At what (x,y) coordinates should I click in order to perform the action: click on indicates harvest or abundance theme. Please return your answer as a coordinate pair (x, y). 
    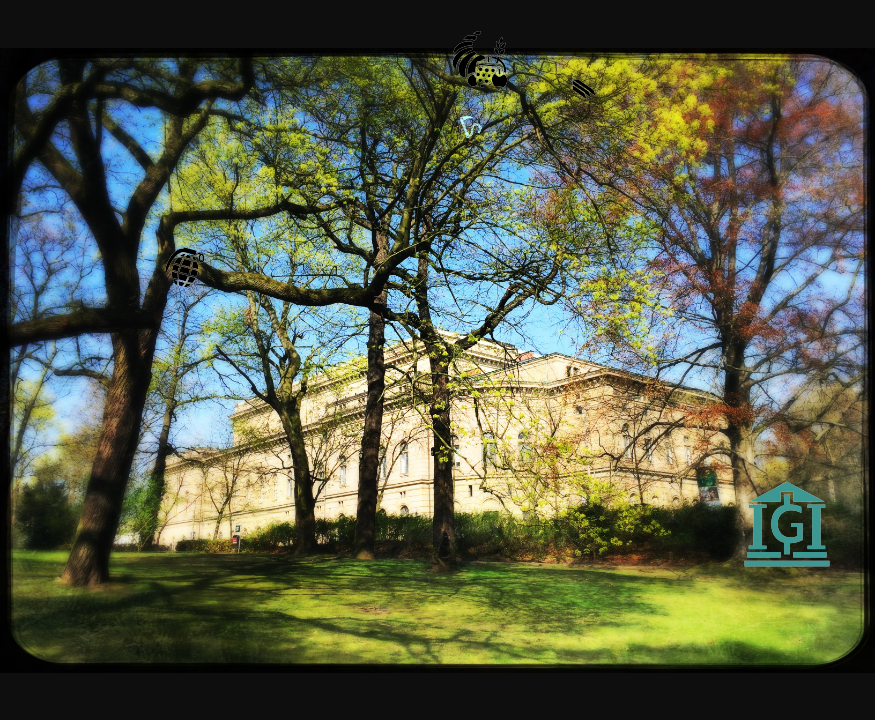
    Looking at the image, I should click on (480, 59).